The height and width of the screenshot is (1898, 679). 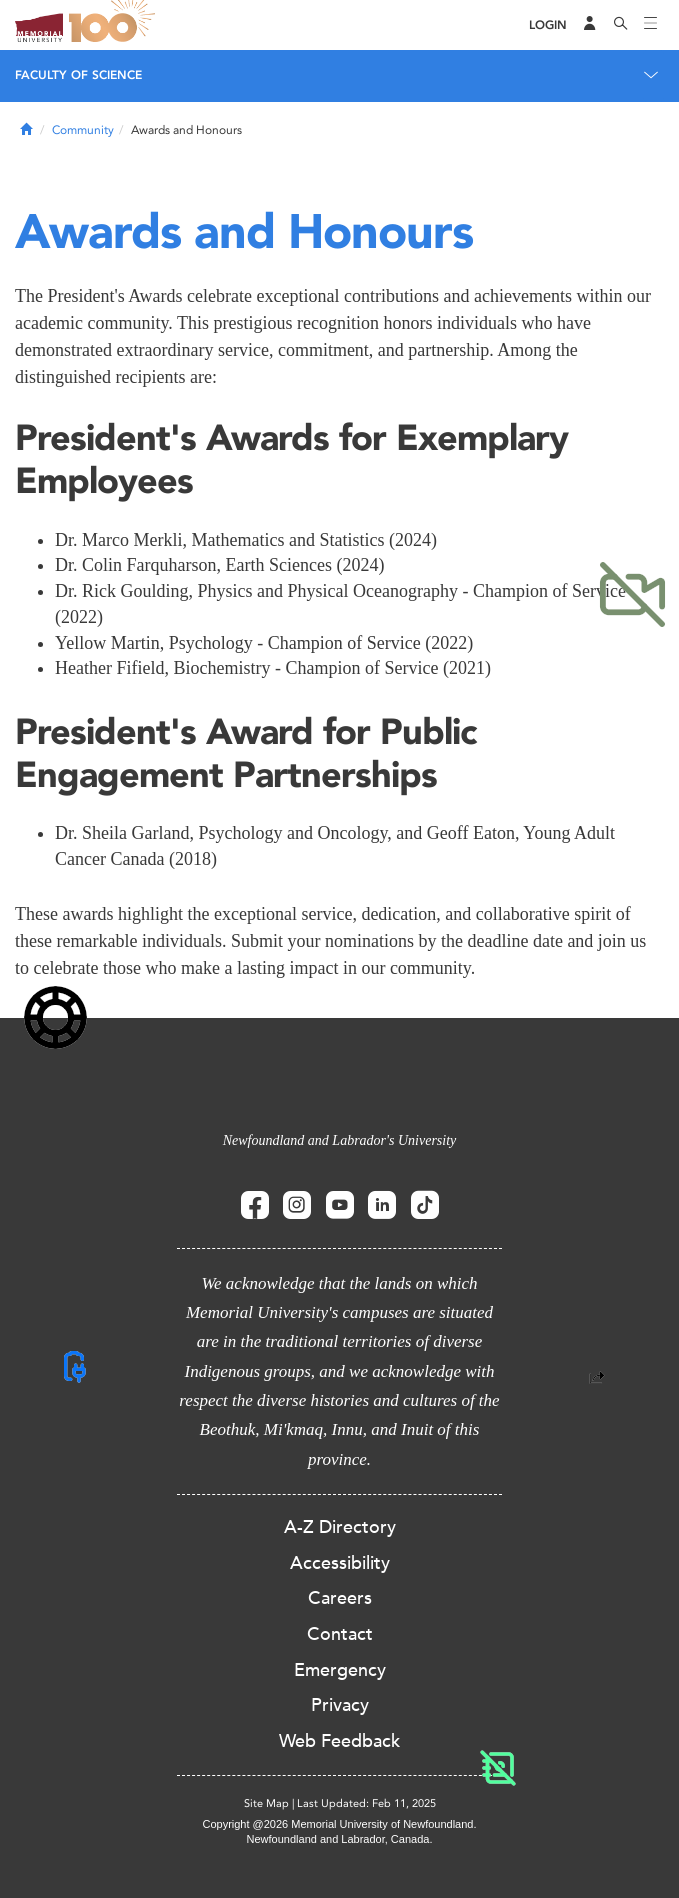 I want to click on indicates battery is currently charging, so click(x=74, y=1366).